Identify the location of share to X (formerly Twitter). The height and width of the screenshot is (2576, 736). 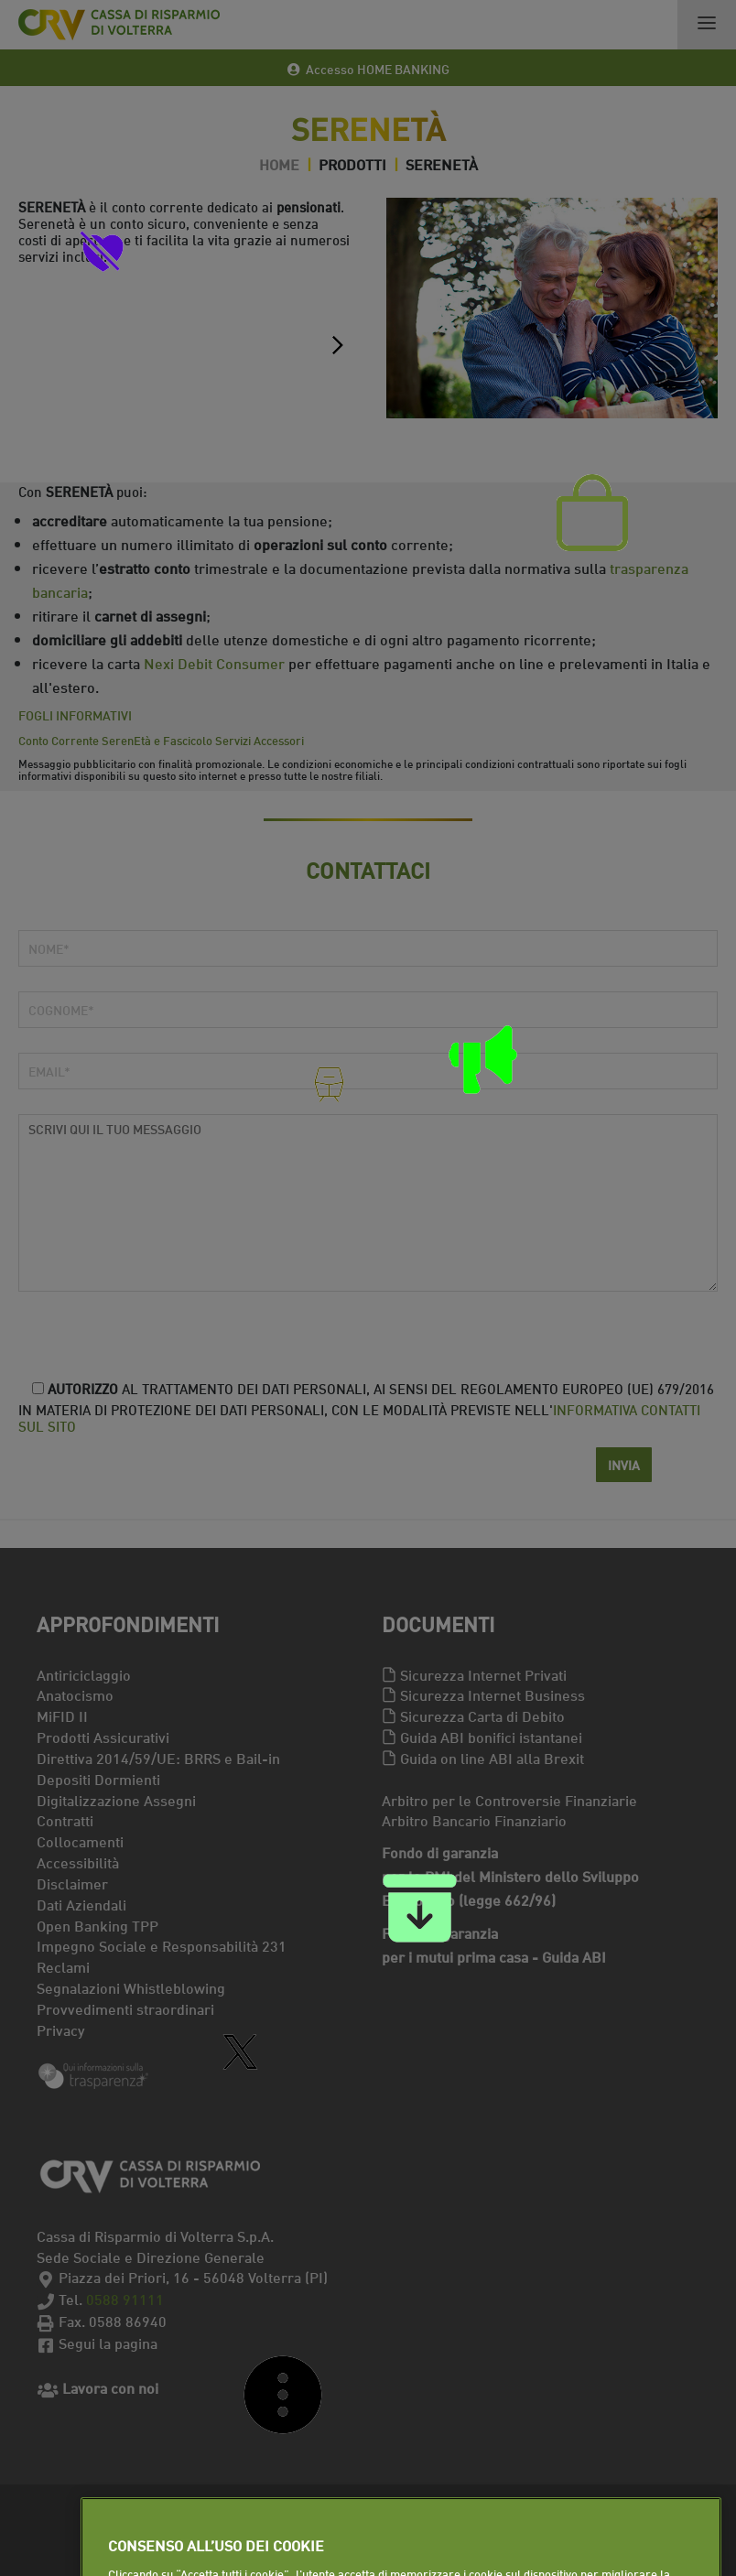
(240, 2051).